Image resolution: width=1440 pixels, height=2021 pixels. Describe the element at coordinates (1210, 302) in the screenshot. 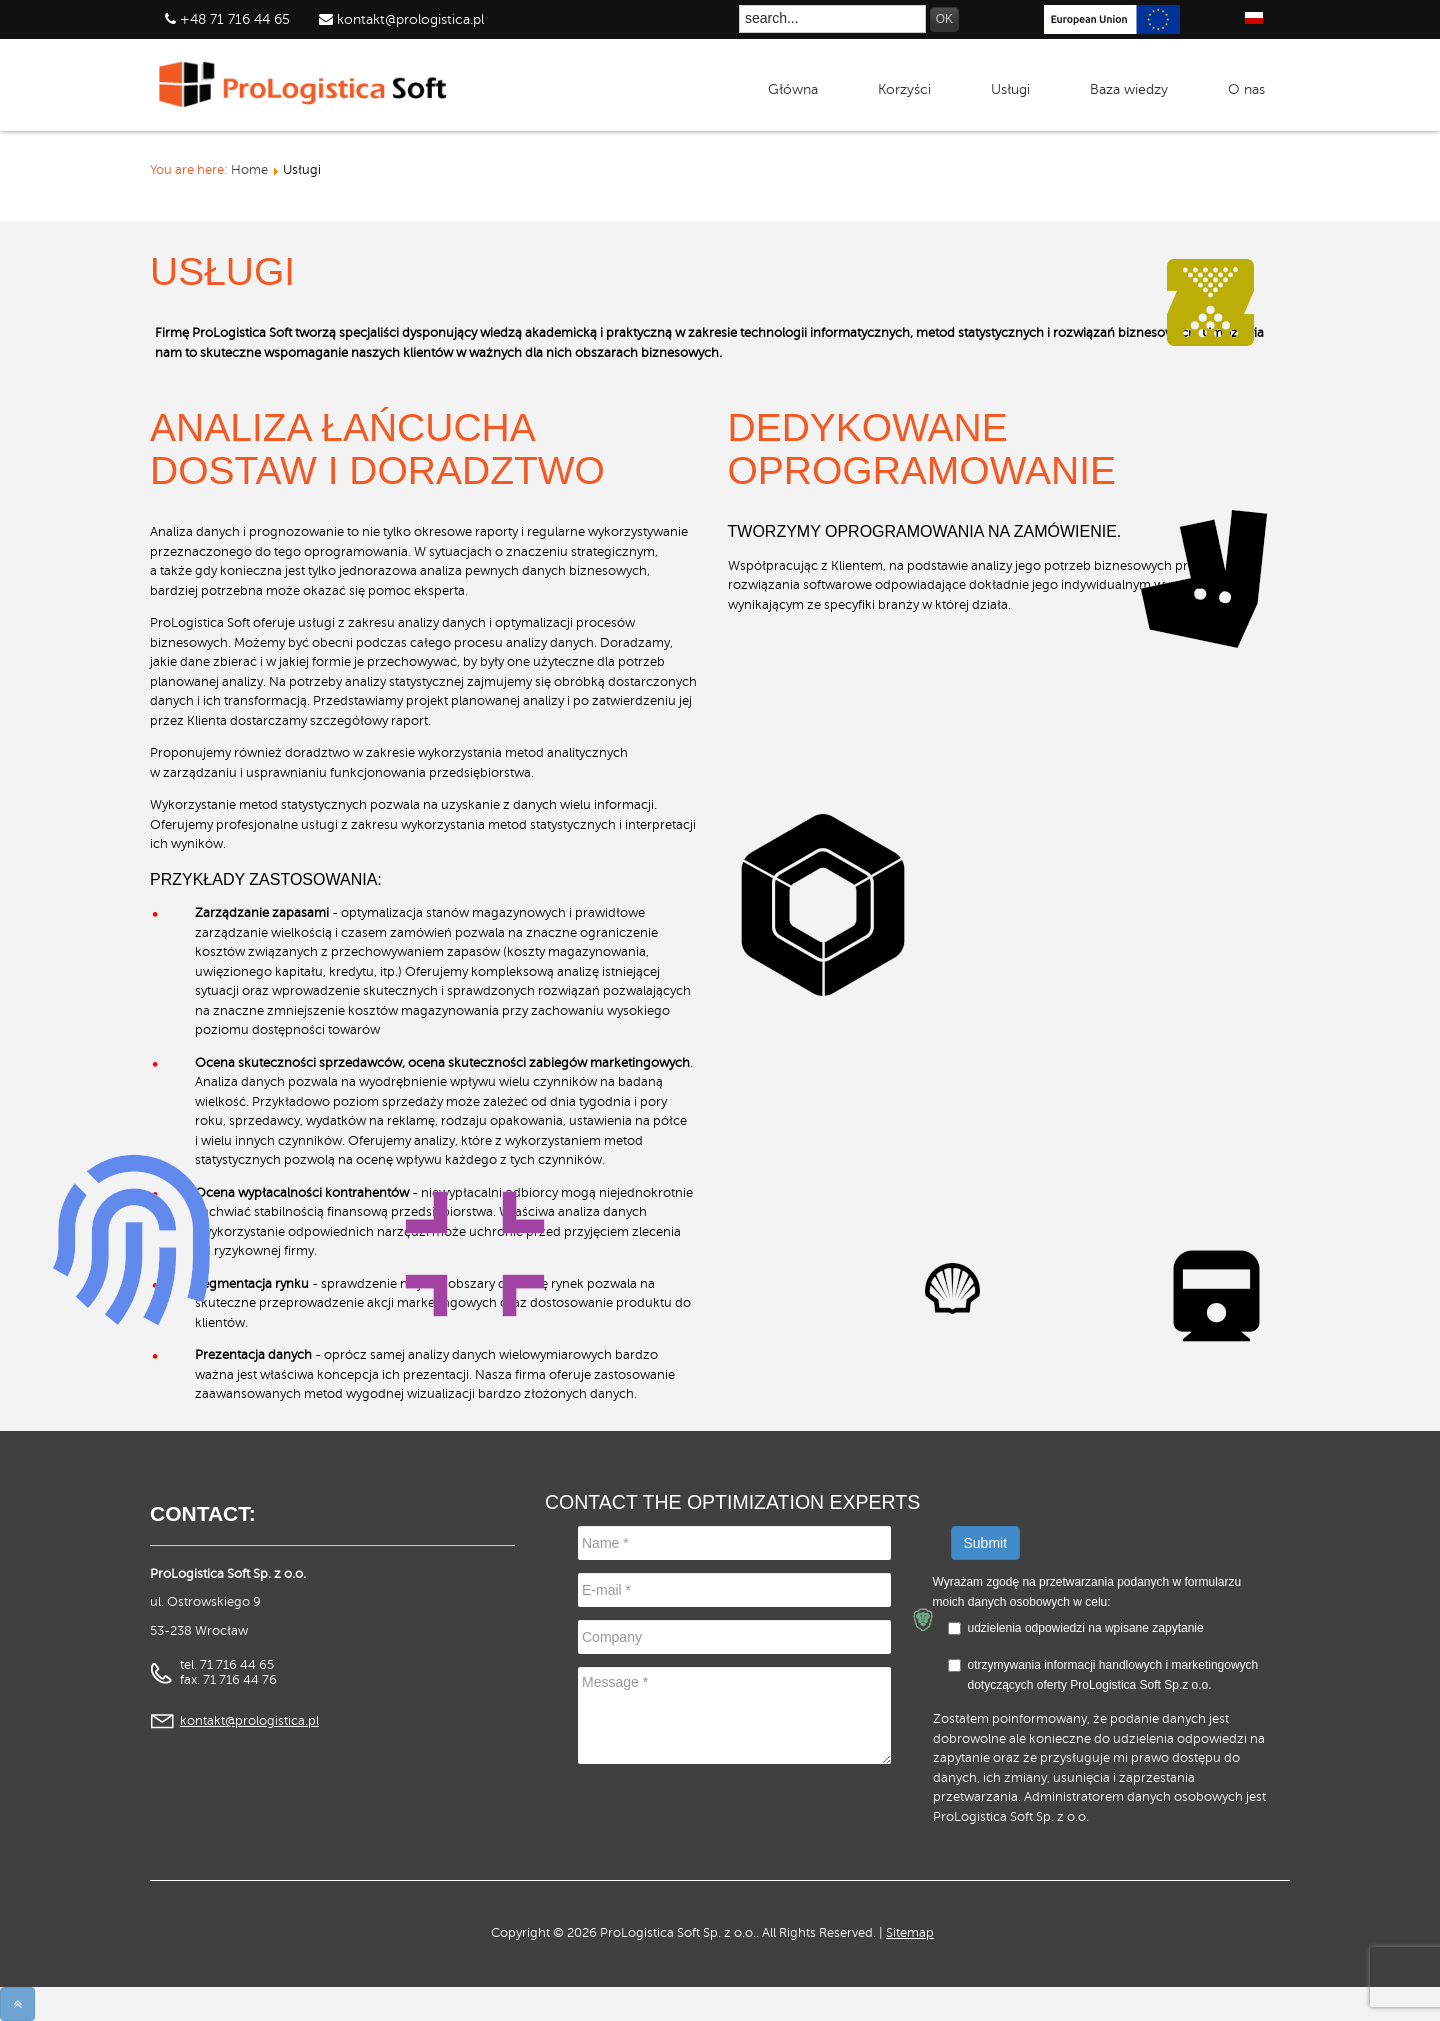

I see `openzfs file system branding logo` at that location.